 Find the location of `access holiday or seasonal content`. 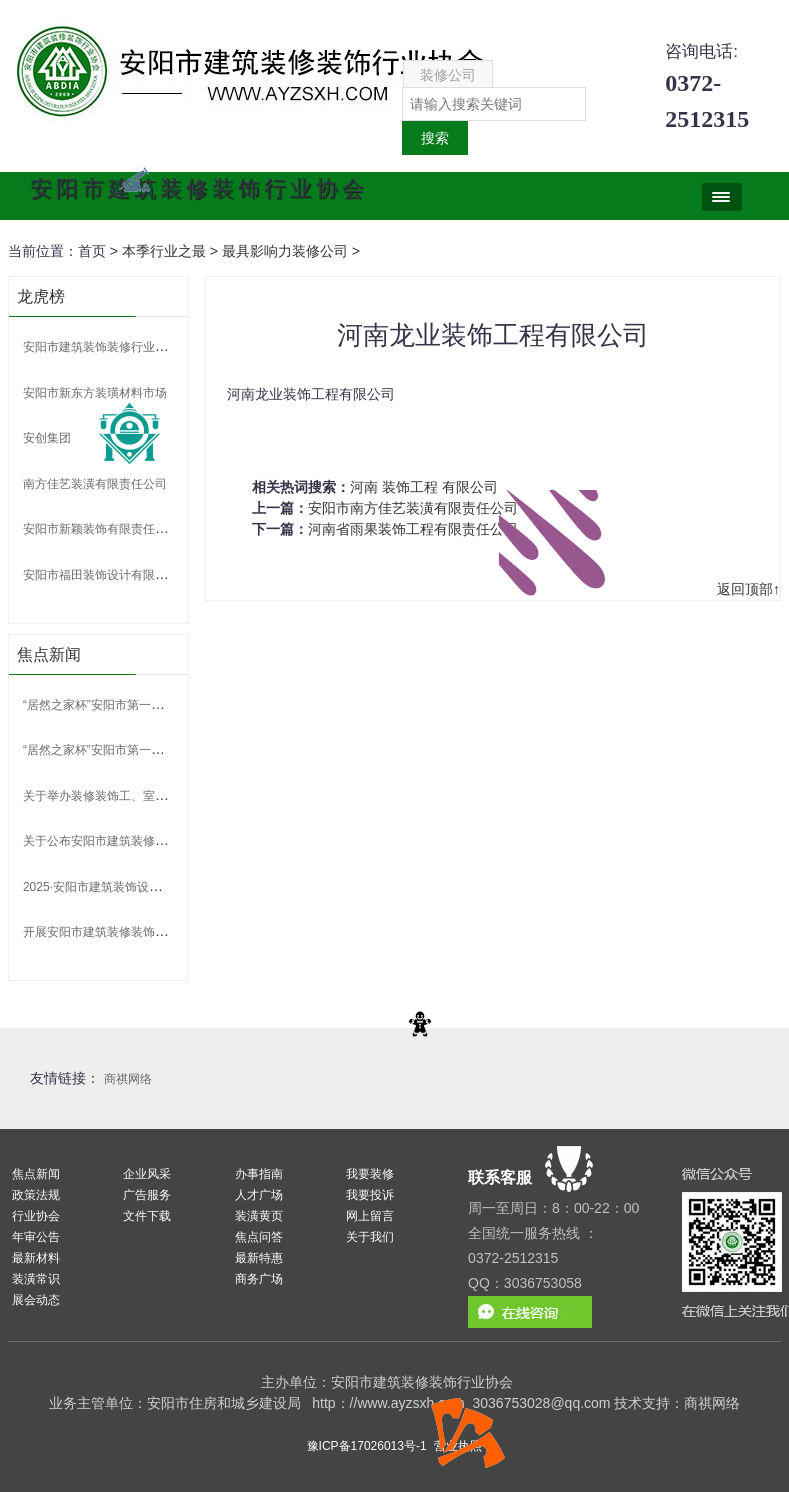

access holiday or seasonal content is located at coordinates (420, 1024).